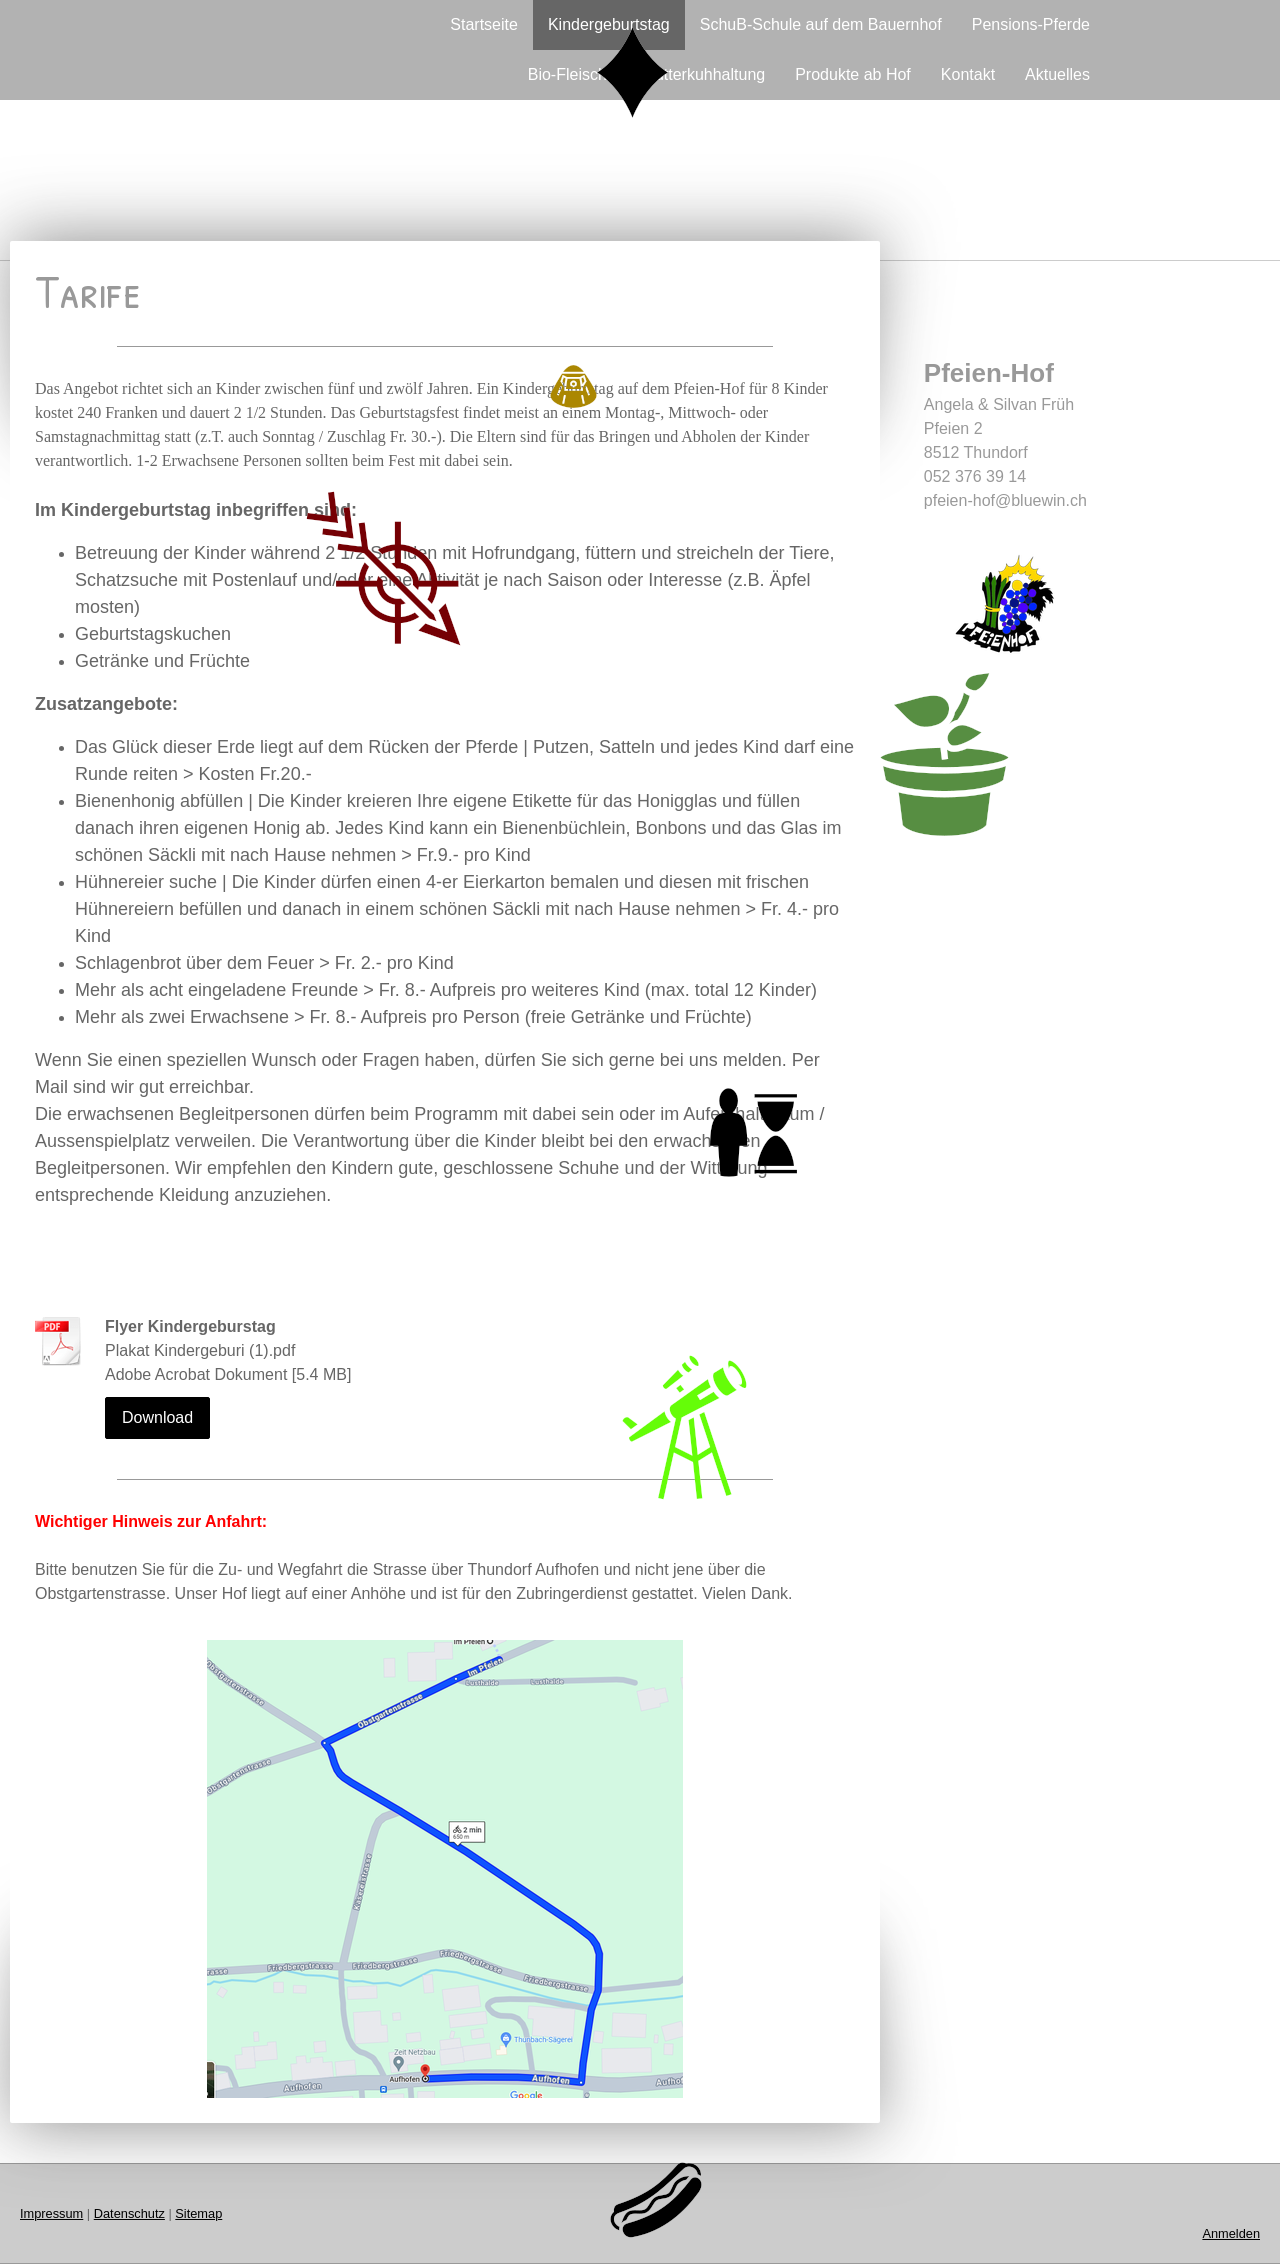  I want to click on indicates diamond suit in card games, so click(632, 72).